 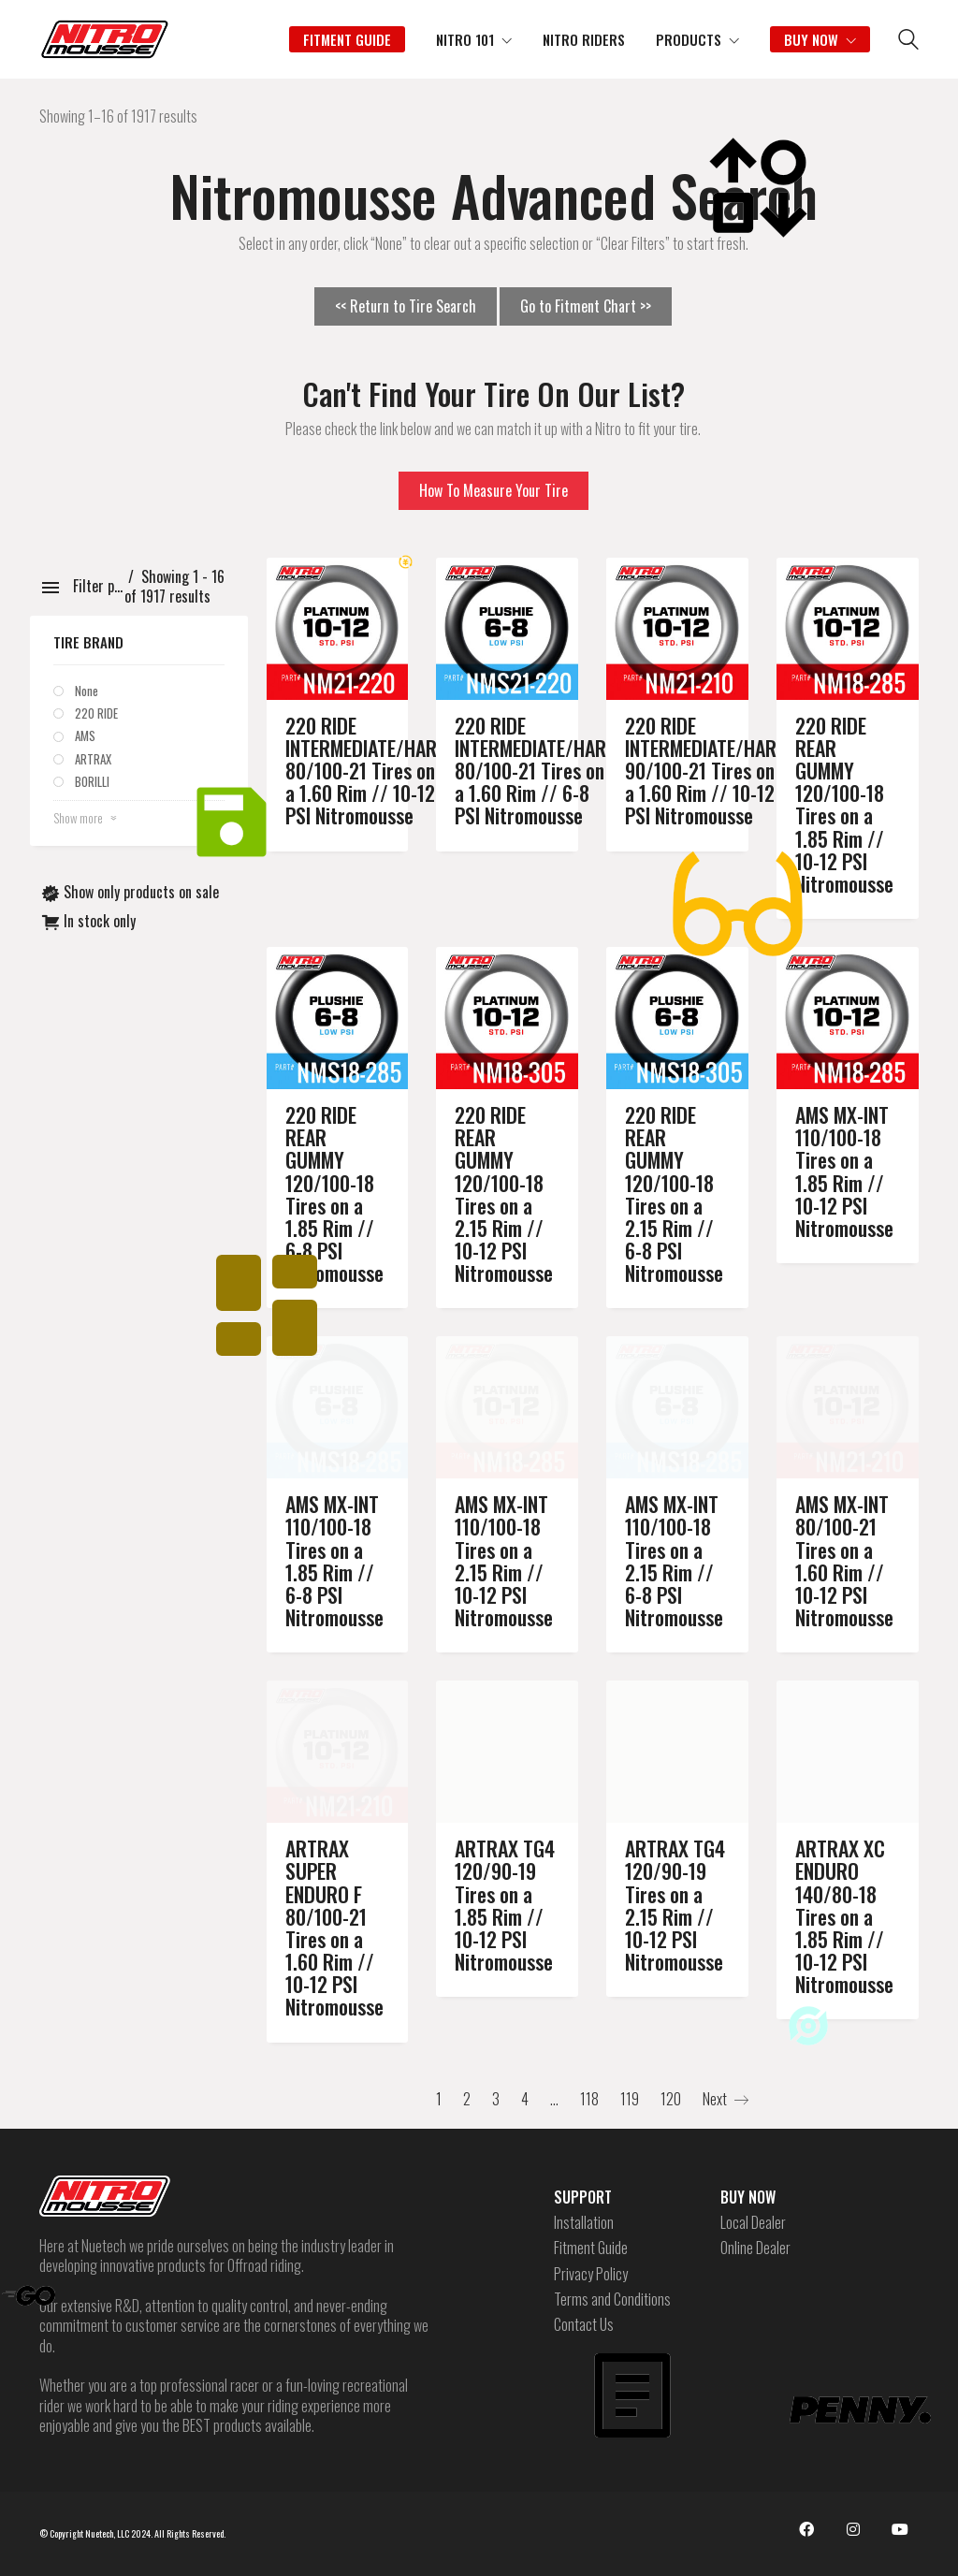 I want to click on access the main dashboard, so click(x=267, y=1305).